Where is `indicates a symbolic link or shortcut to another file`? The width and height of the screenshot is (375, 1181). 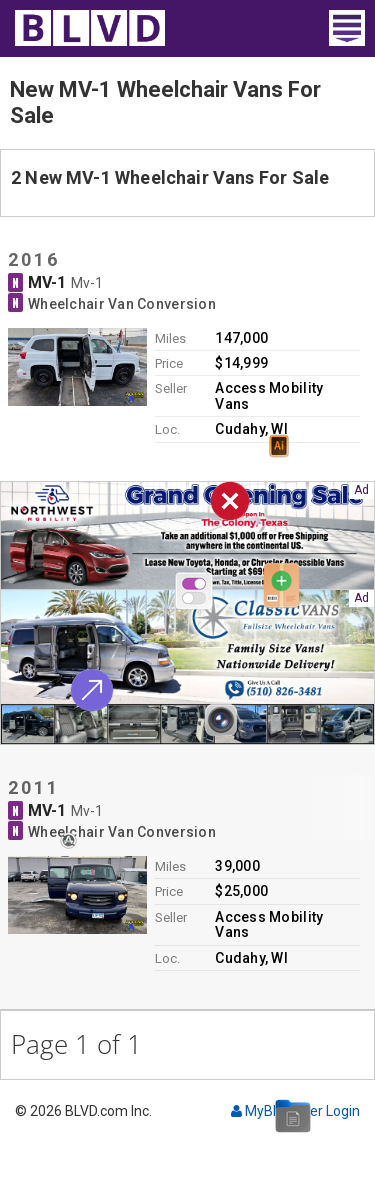
indicates a symbolic link or shortcut to another file is located at coordinates (92, 690).